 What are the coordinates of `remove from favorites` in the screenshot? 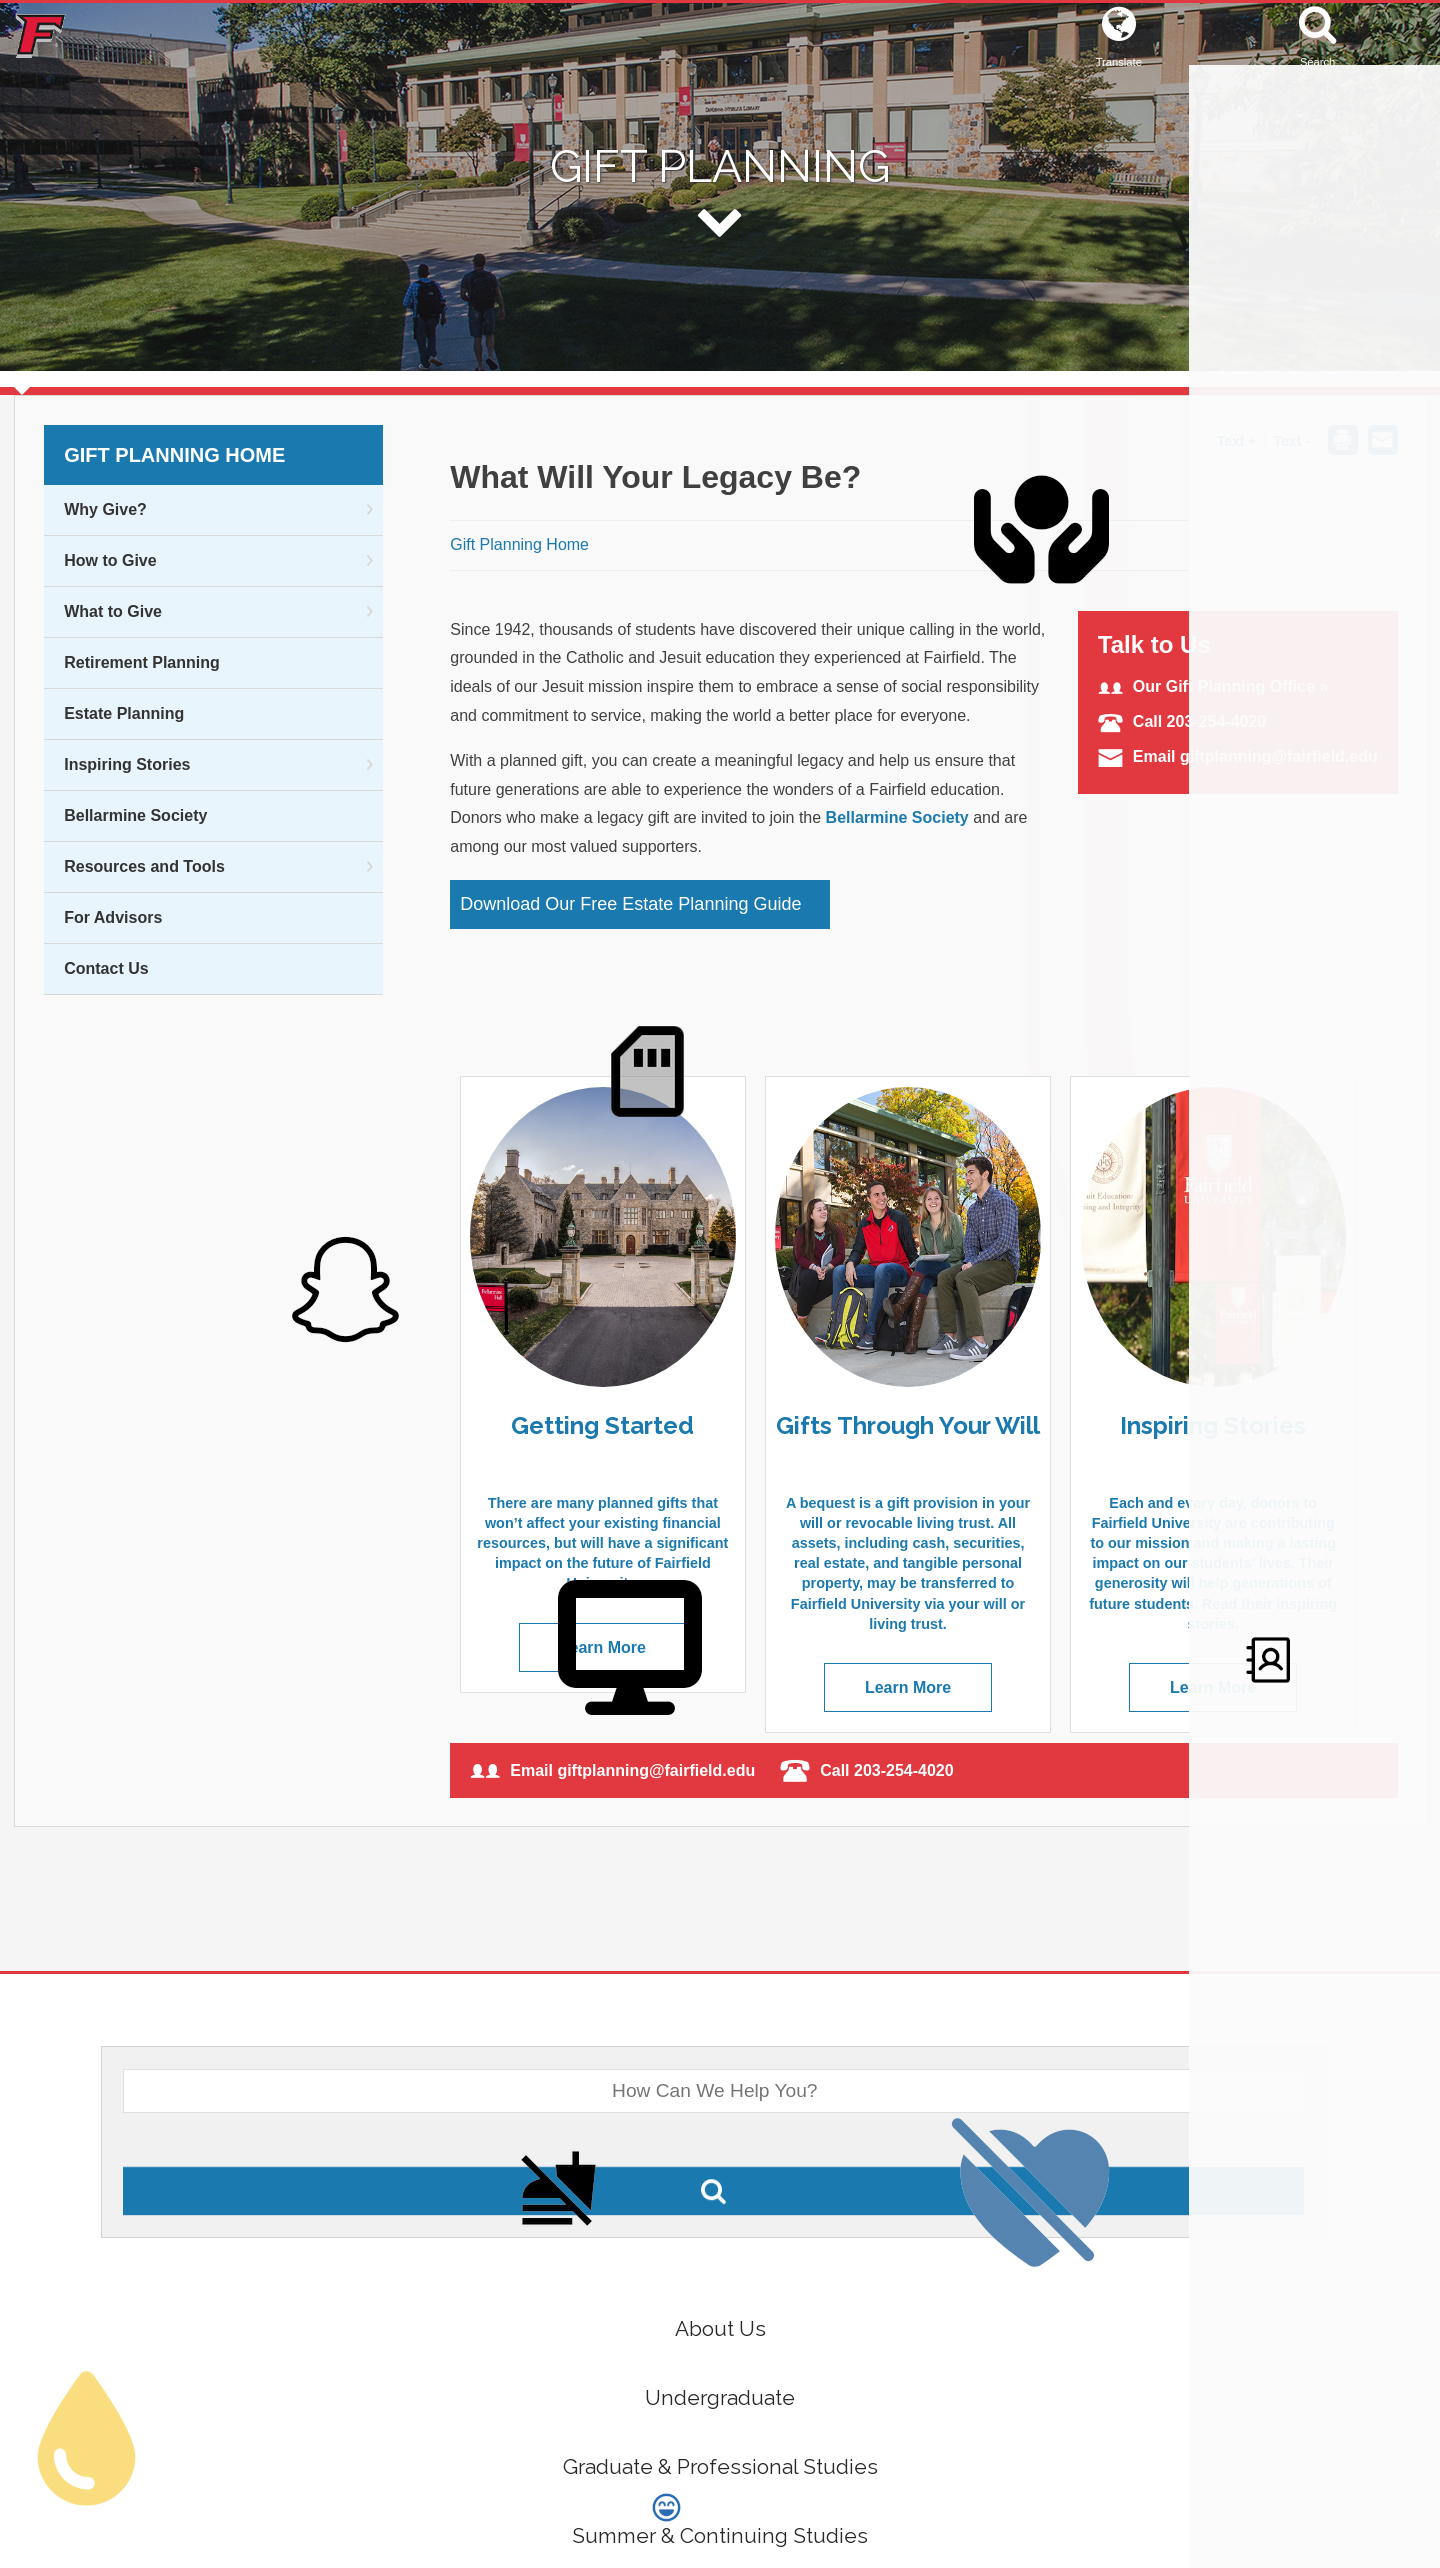 It's located at (1030, 2192).